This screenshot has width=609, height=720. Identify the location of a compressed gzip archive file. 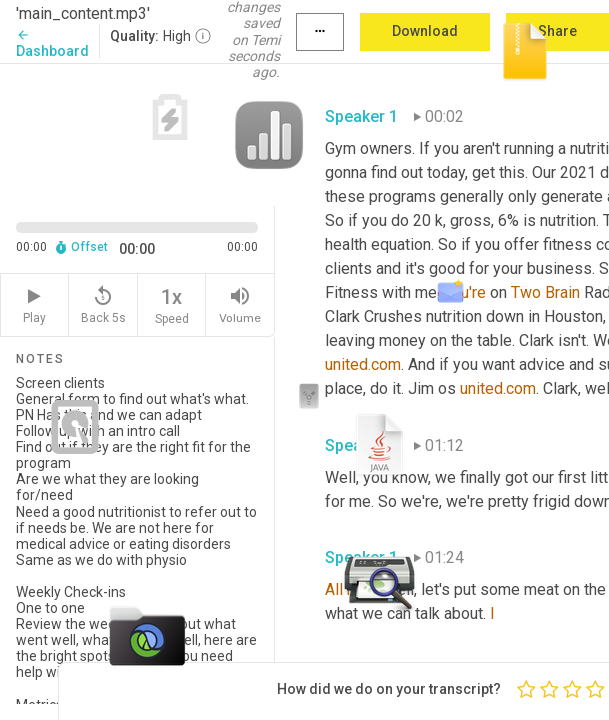
(525, 52).